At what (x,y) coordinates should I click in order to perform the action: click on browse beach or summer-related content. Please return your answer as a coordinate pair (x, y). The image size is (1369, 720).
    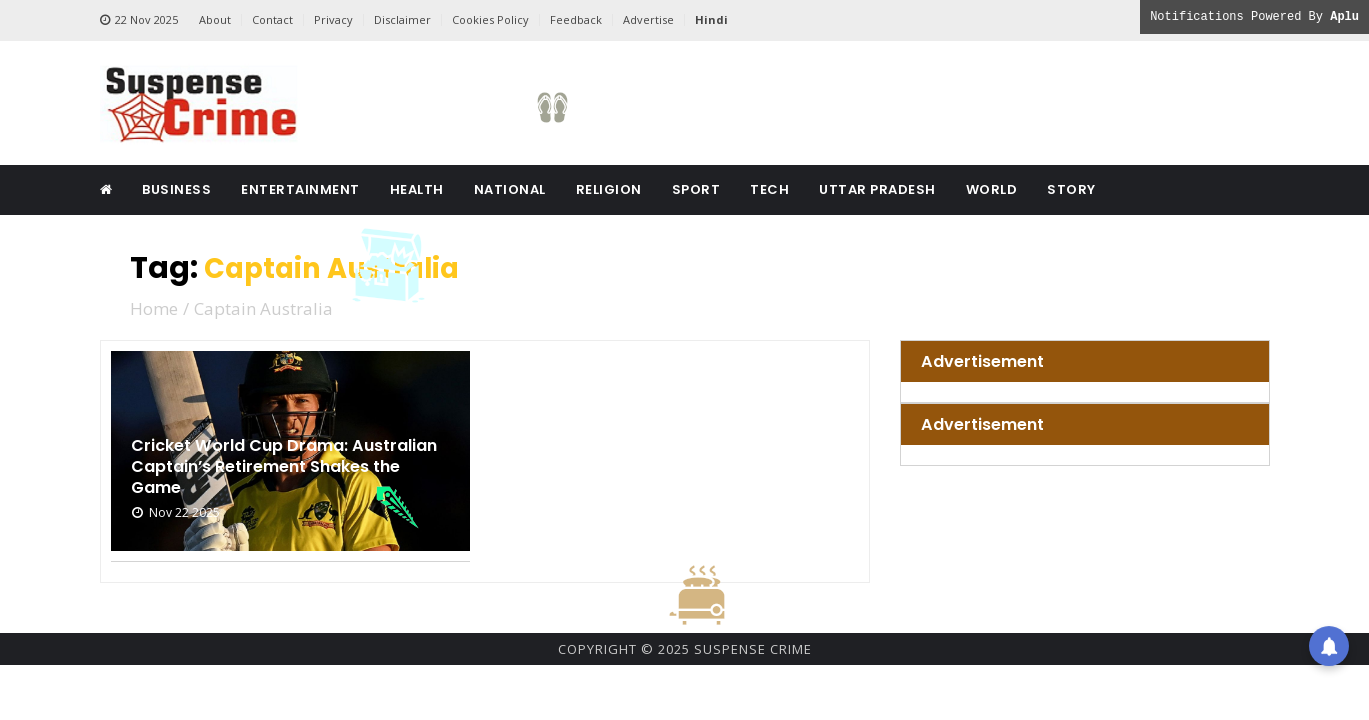
    Looking at the image, I should click on (552, 107).